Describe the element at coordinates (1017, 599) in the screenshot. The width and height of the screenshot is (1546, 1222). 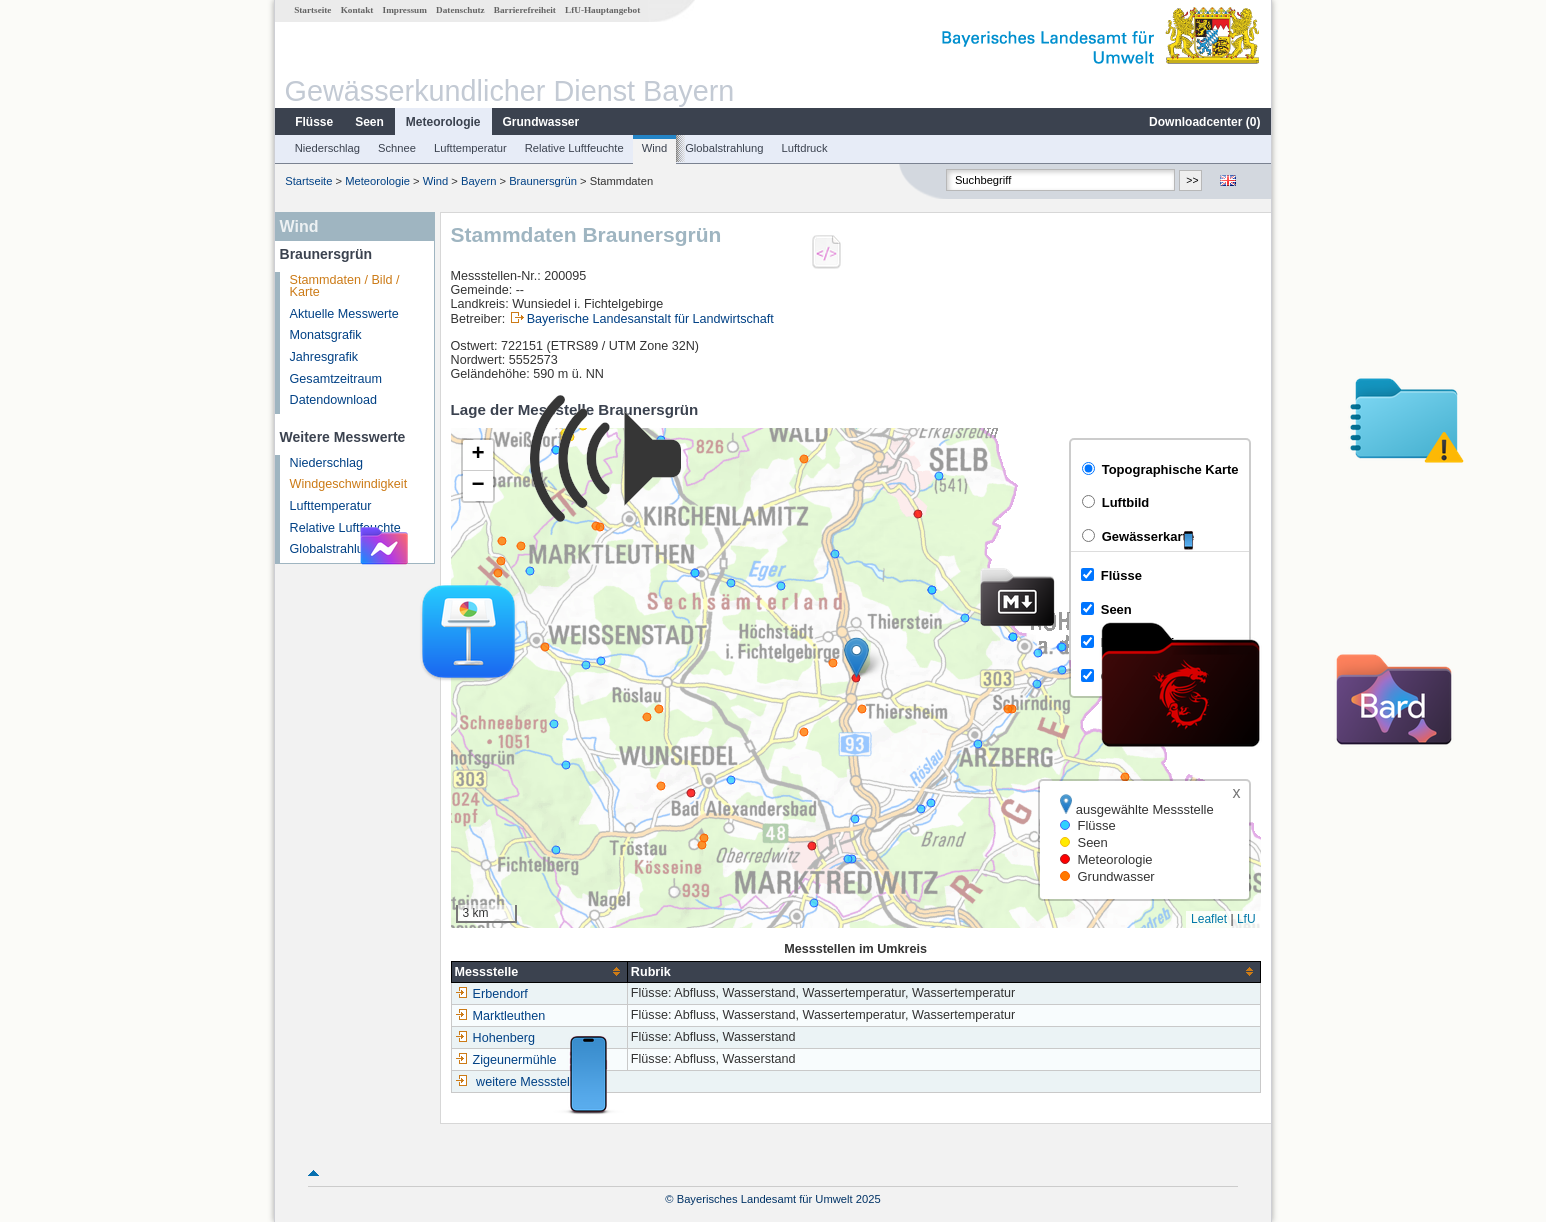
I see `folder containing markdown files` at that location.